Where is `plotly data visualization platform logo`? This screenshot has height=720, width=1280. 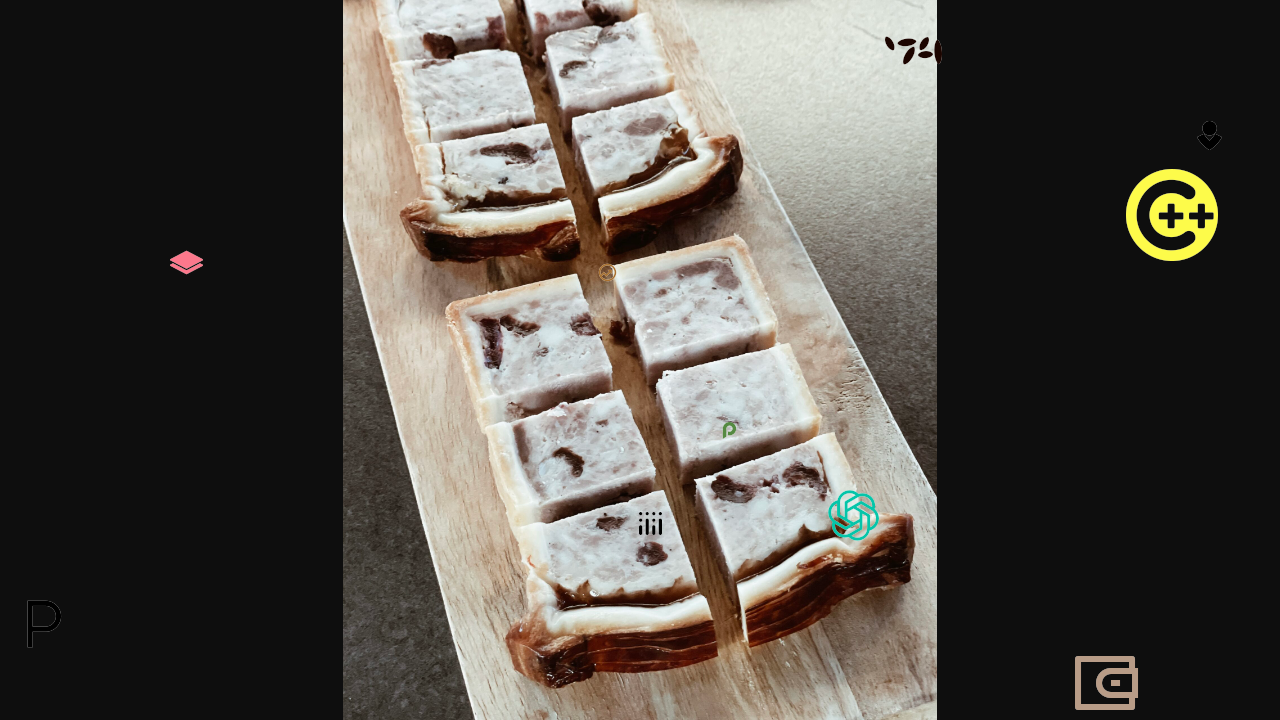
plotly data visualization platform logo is located at coordinates (650, 523).